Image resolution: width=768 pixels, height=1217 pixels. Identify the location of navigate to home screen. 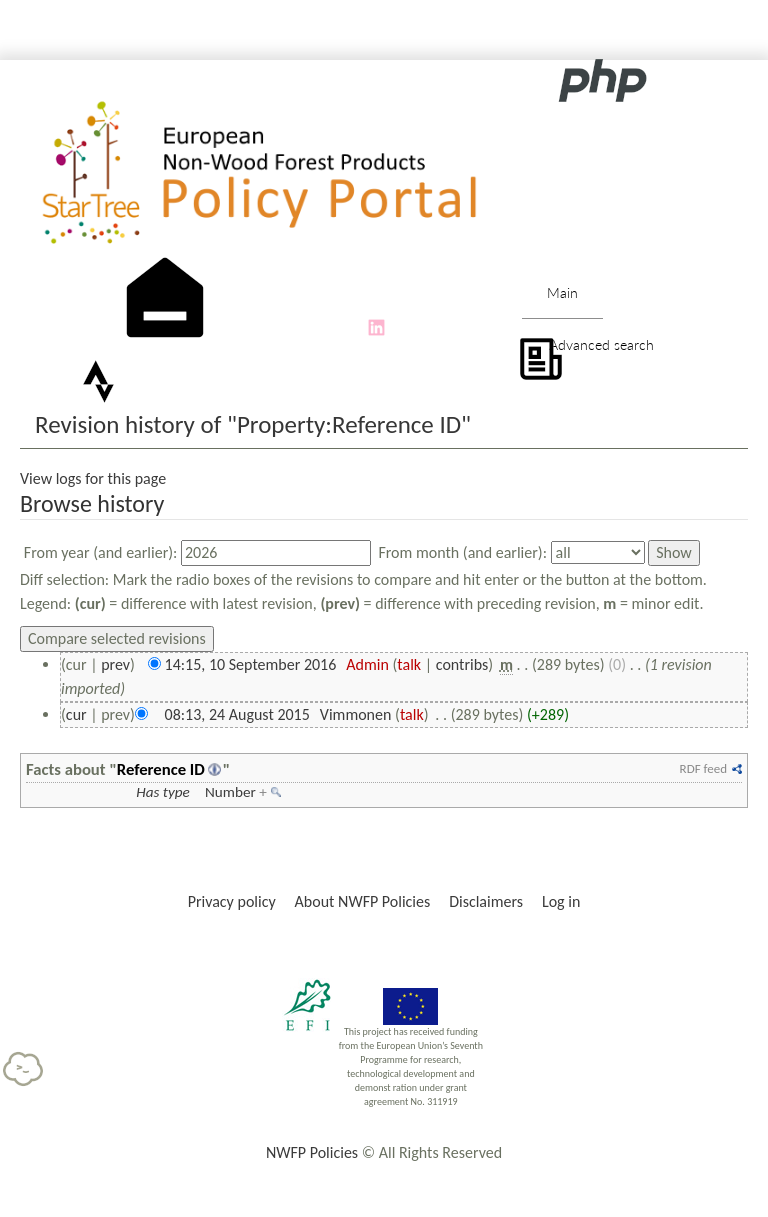
(165, 299).